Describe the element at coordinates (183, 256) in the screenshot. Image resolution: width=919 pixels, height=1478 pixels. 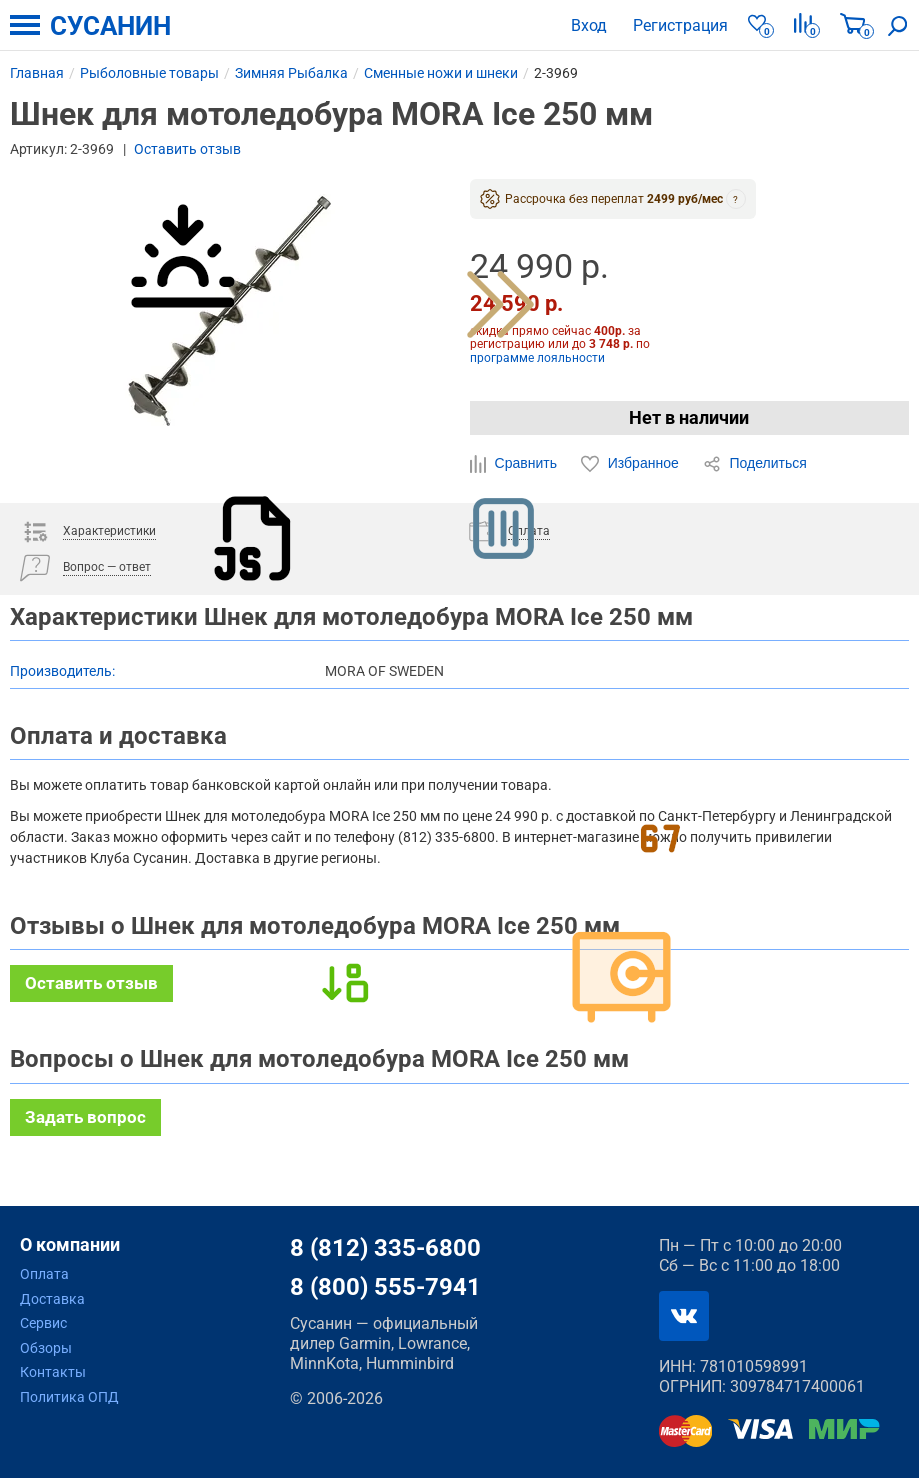
I see `set display to evening or night mode` at that location.